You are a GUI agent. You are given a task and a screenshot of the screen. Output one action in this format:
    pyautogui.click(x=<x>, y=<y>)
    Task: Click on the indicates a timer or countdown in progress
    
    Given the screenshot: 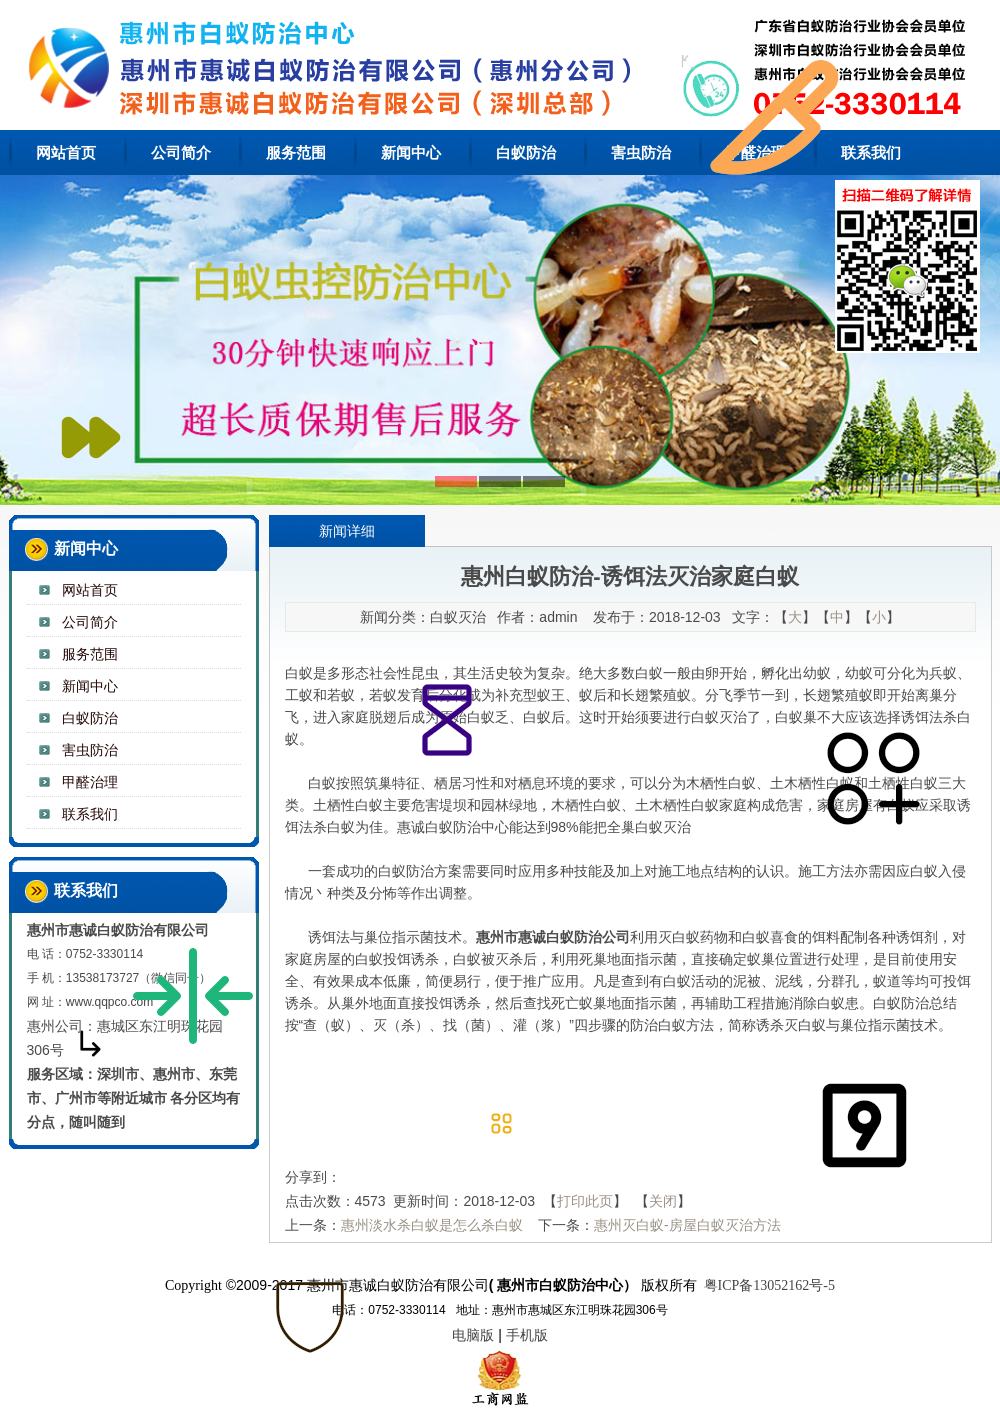 What is the action you would take?
    pyautogui.click(x=447, y=720)
    